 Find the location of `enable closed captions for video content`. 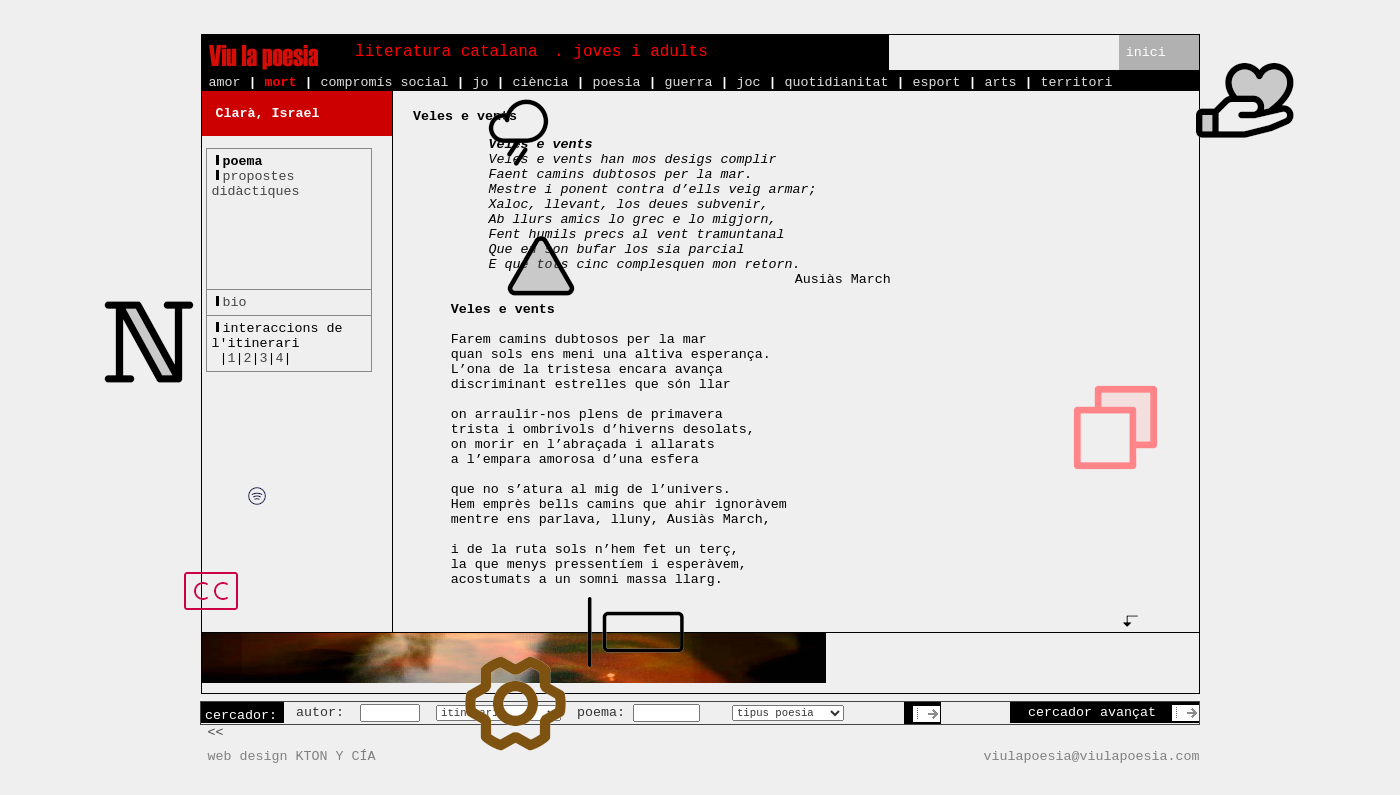

enable closed captions for video content is located at coordinates (211, 591).